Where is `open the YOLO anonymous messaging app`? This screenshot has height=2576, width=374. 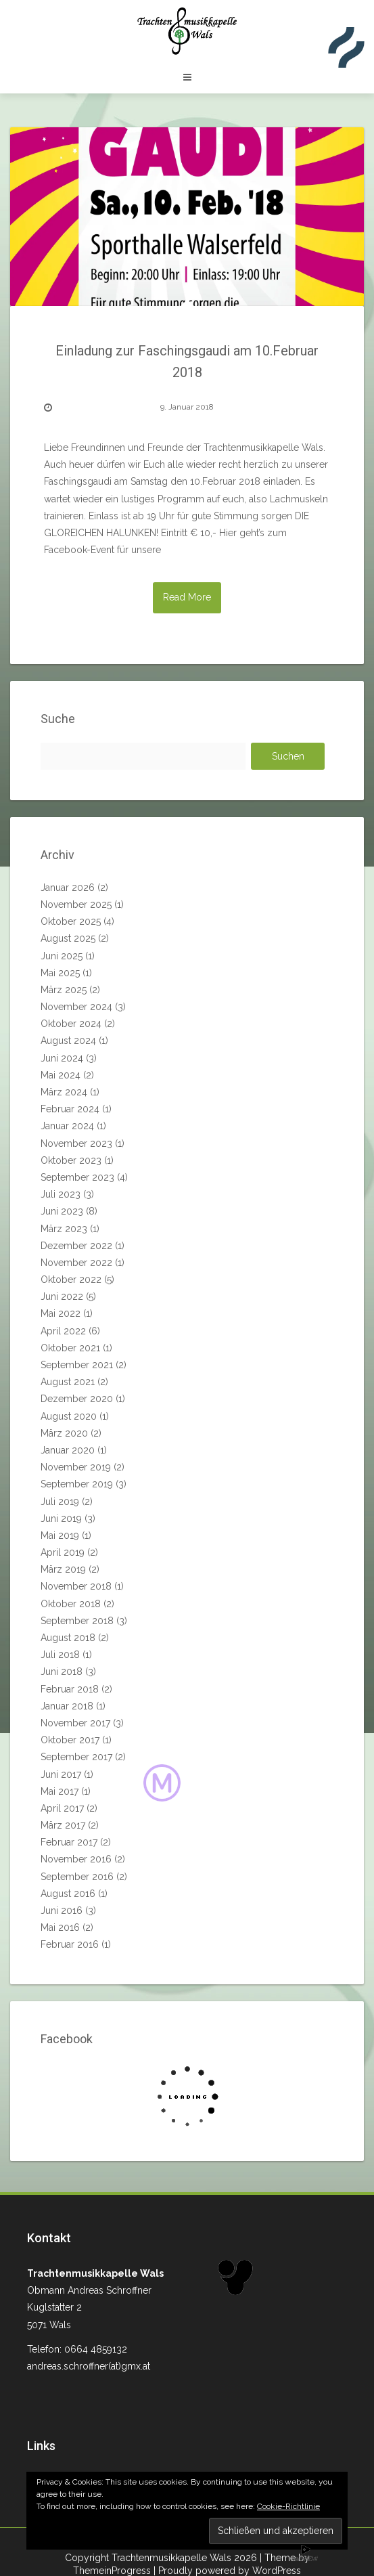
open the YOLO anonymous messaging app is located at coordinates (235, 2277).